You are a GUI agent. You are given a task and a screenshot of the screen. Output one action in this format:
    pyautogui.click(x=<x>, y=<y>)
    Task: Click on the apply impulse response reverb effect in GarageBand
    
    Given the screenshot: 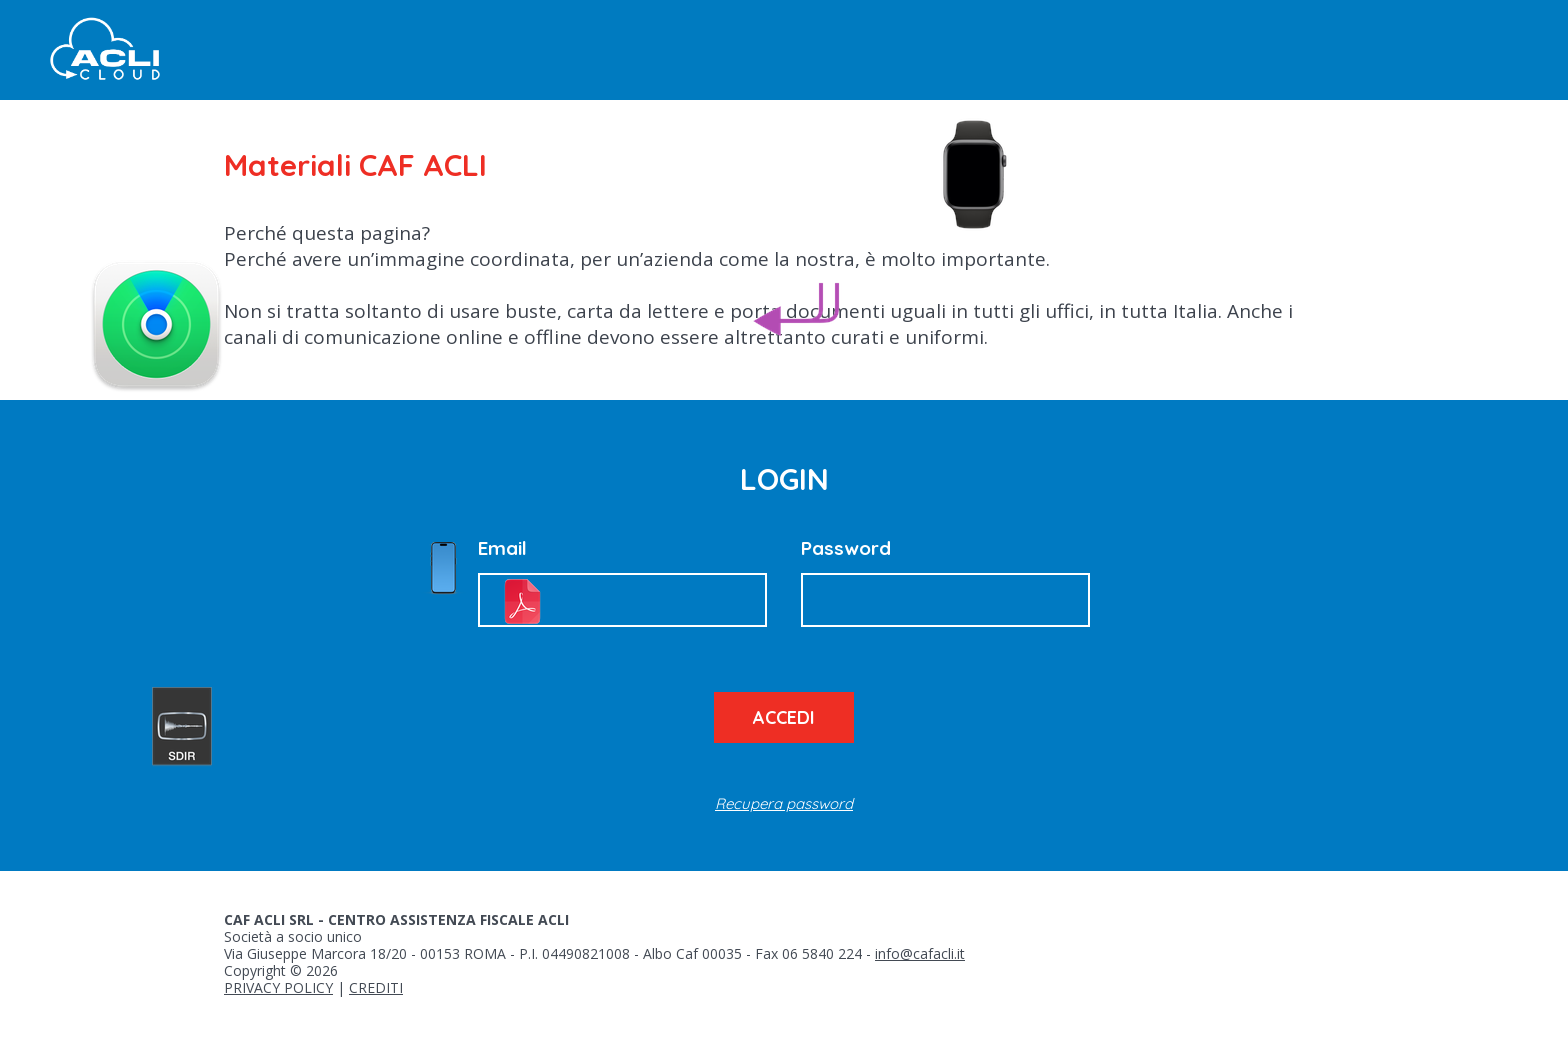 What is the action you would take?
    pyautogui.click(x=182, y=728)
    